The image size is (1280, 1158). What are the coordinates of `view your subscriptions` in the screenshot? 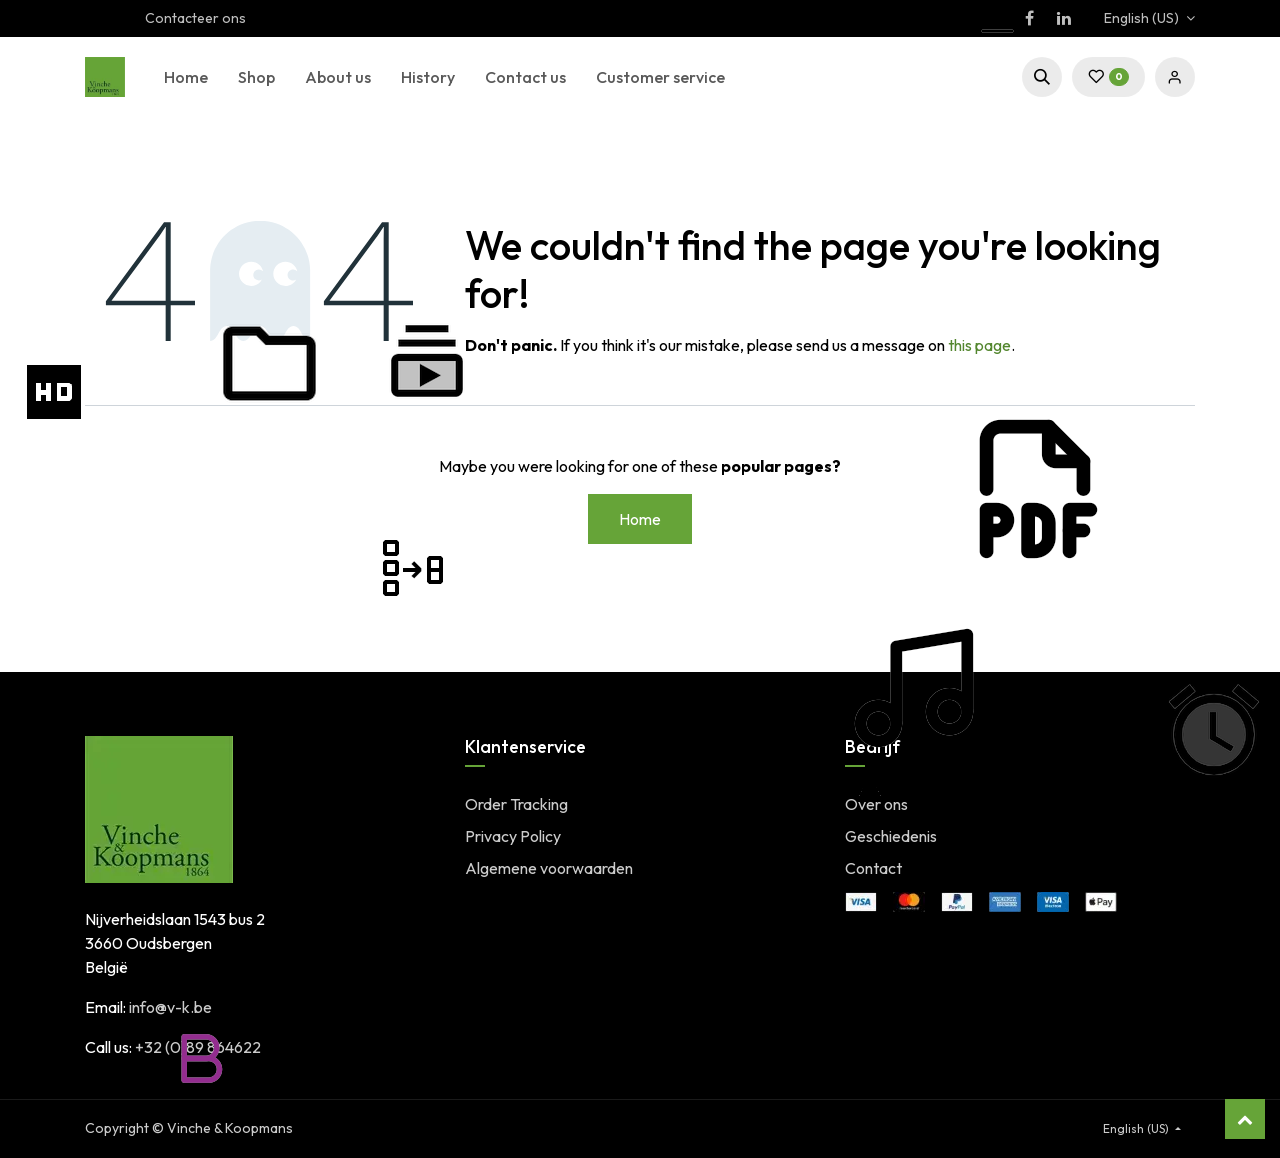 It's located at (427, 361).